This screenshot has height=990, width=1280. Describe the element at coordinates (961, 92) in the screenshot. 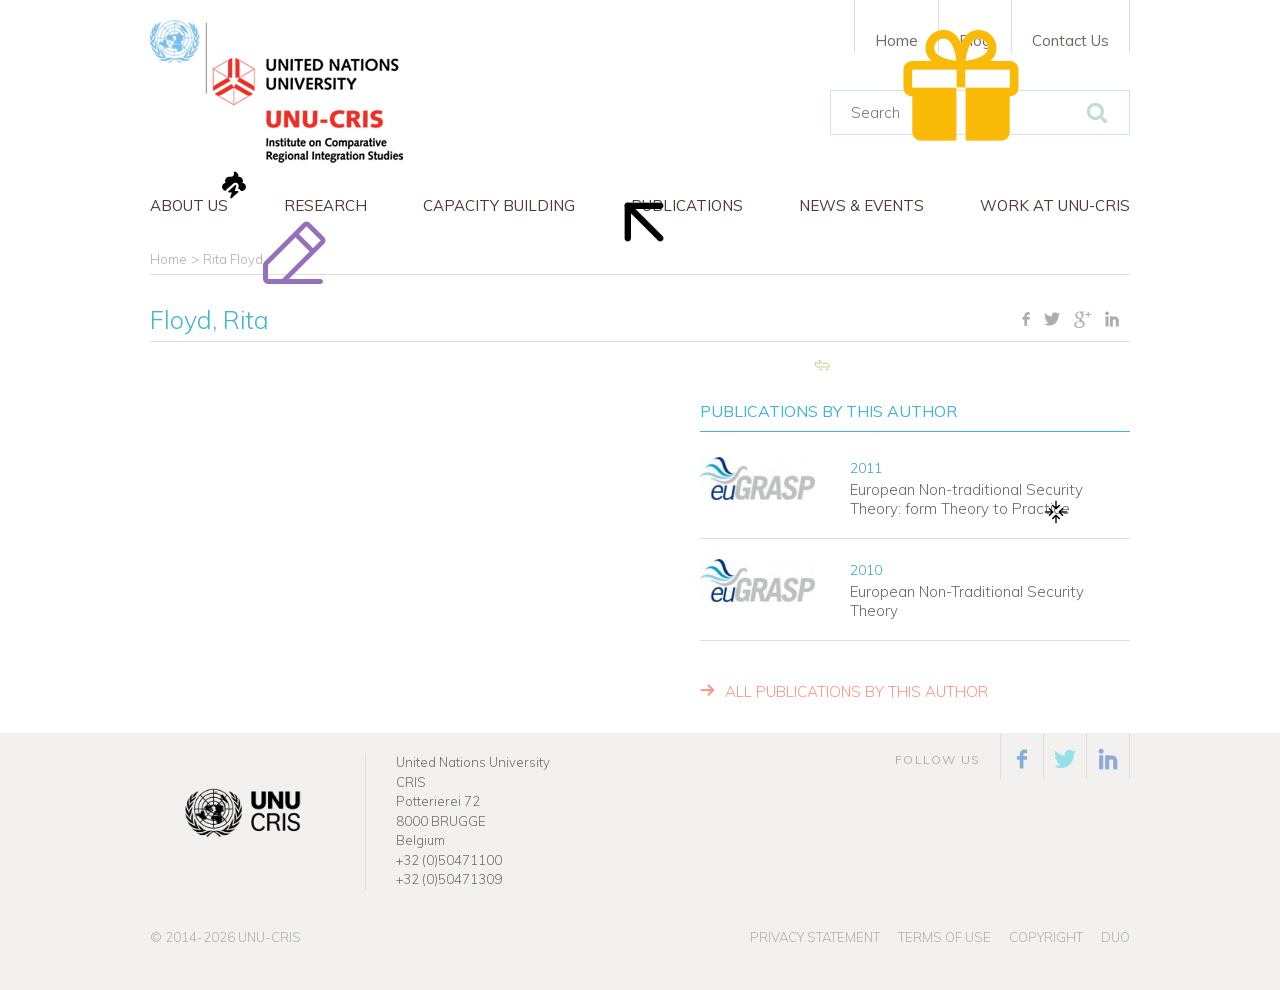

I see `view or redeem a gift` at that location.